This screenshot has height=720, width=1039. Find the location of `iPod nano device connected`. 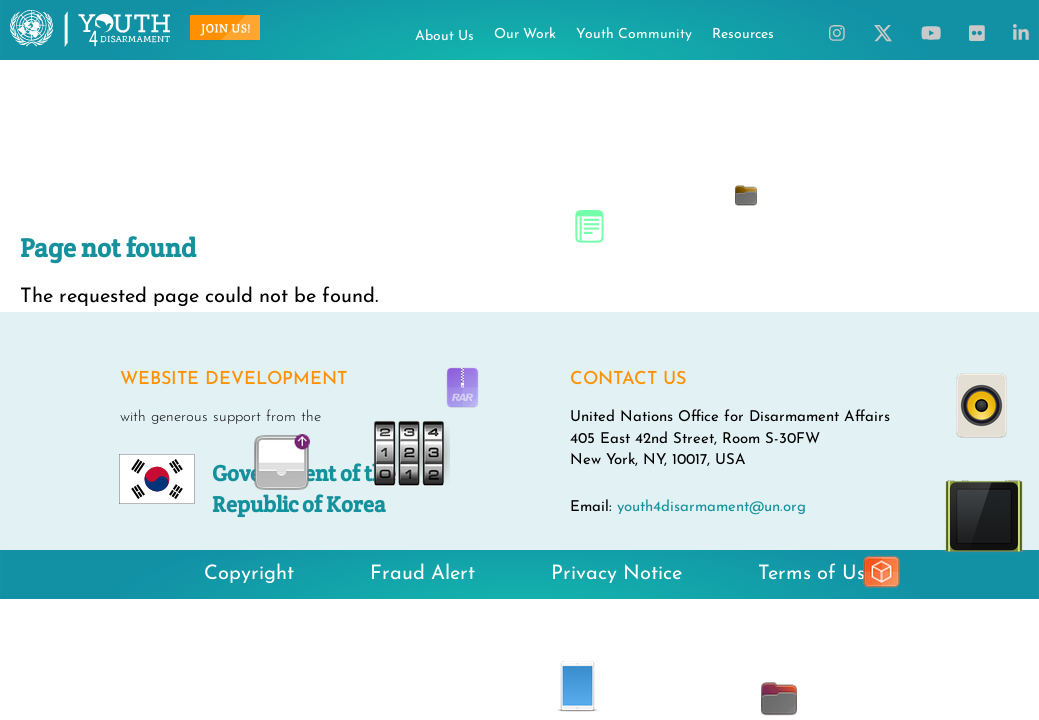

iPod nano device connected is located at coordinates (984, 516).